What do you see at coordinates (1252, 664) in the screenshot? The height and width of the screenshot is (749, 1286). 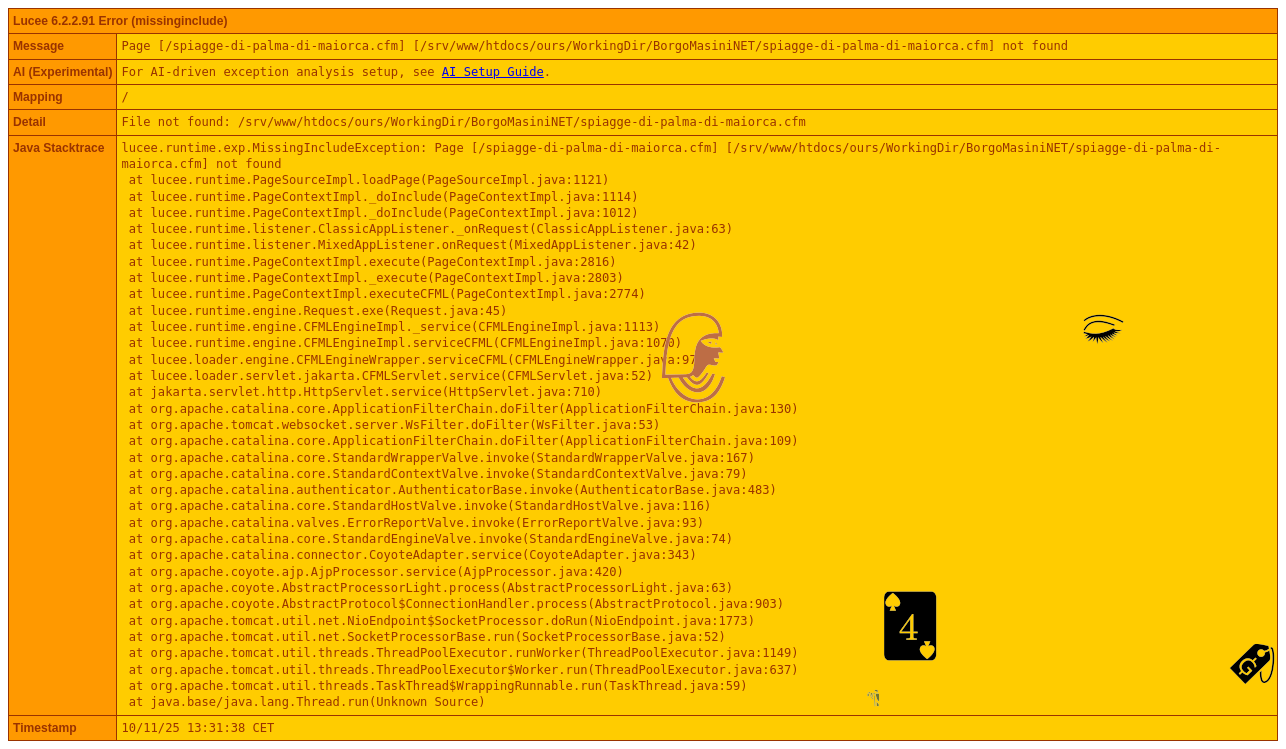 I see `view price or discount information` at bounding box center [1252, 664].